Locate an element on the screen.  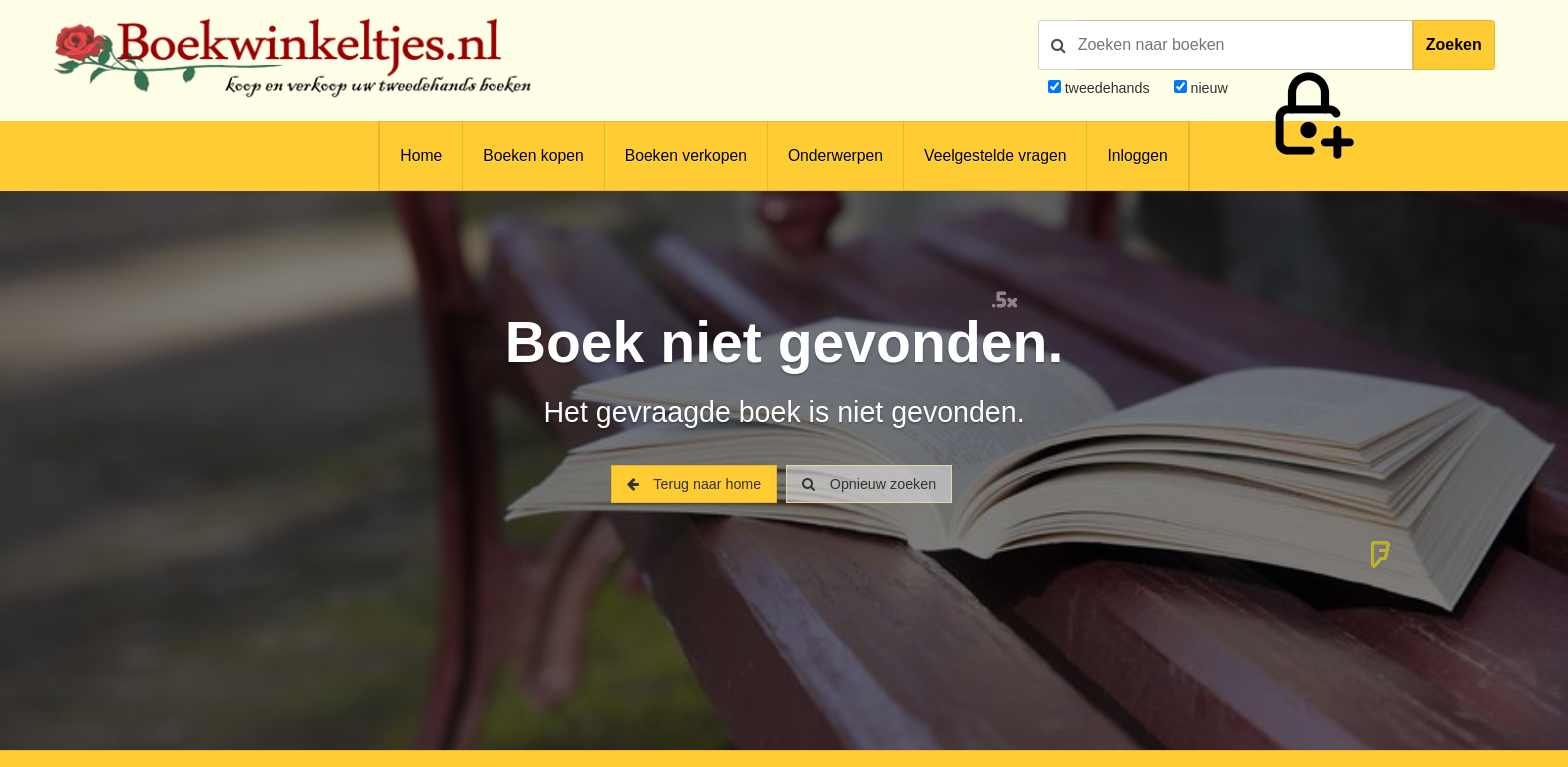
open foursquare app is located at coordinates (1380, 554).